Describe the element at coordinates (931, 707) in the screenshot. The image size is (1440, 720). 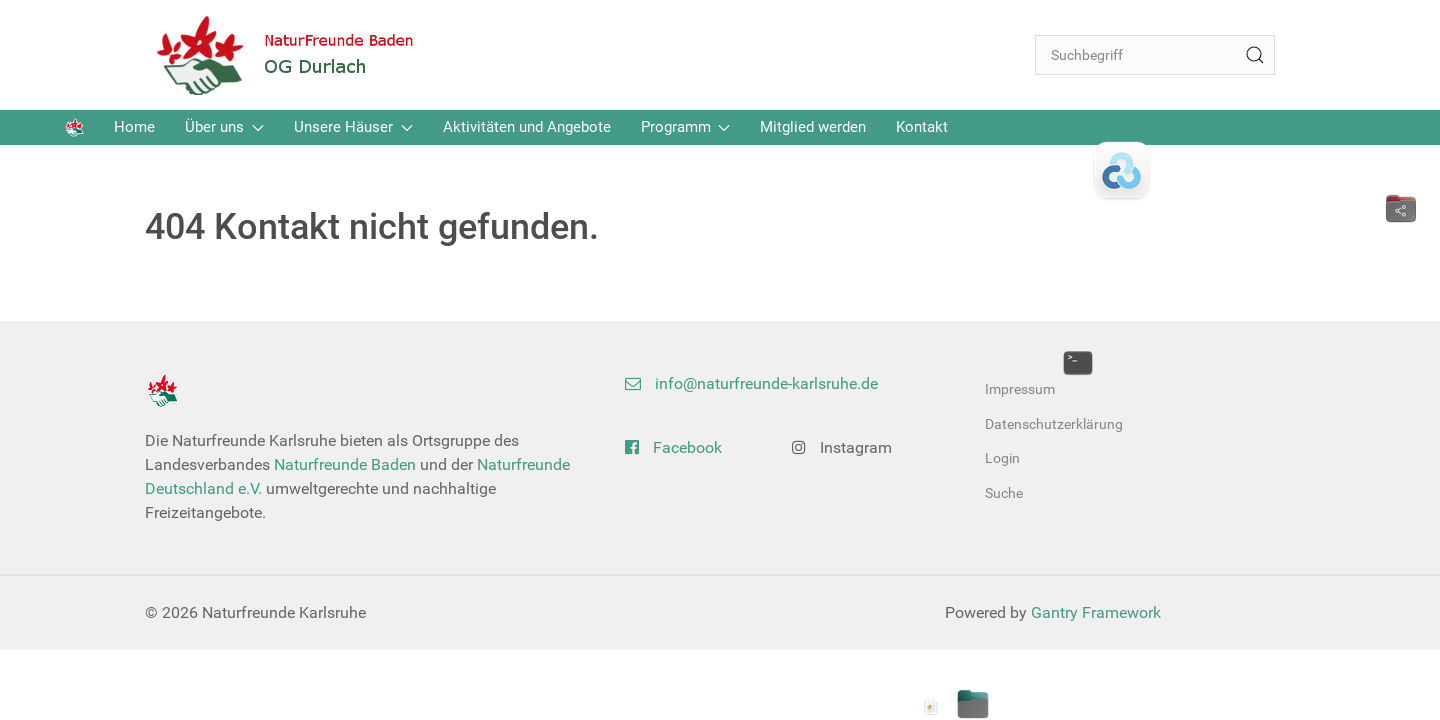
I see `open a presentation file` at that location.